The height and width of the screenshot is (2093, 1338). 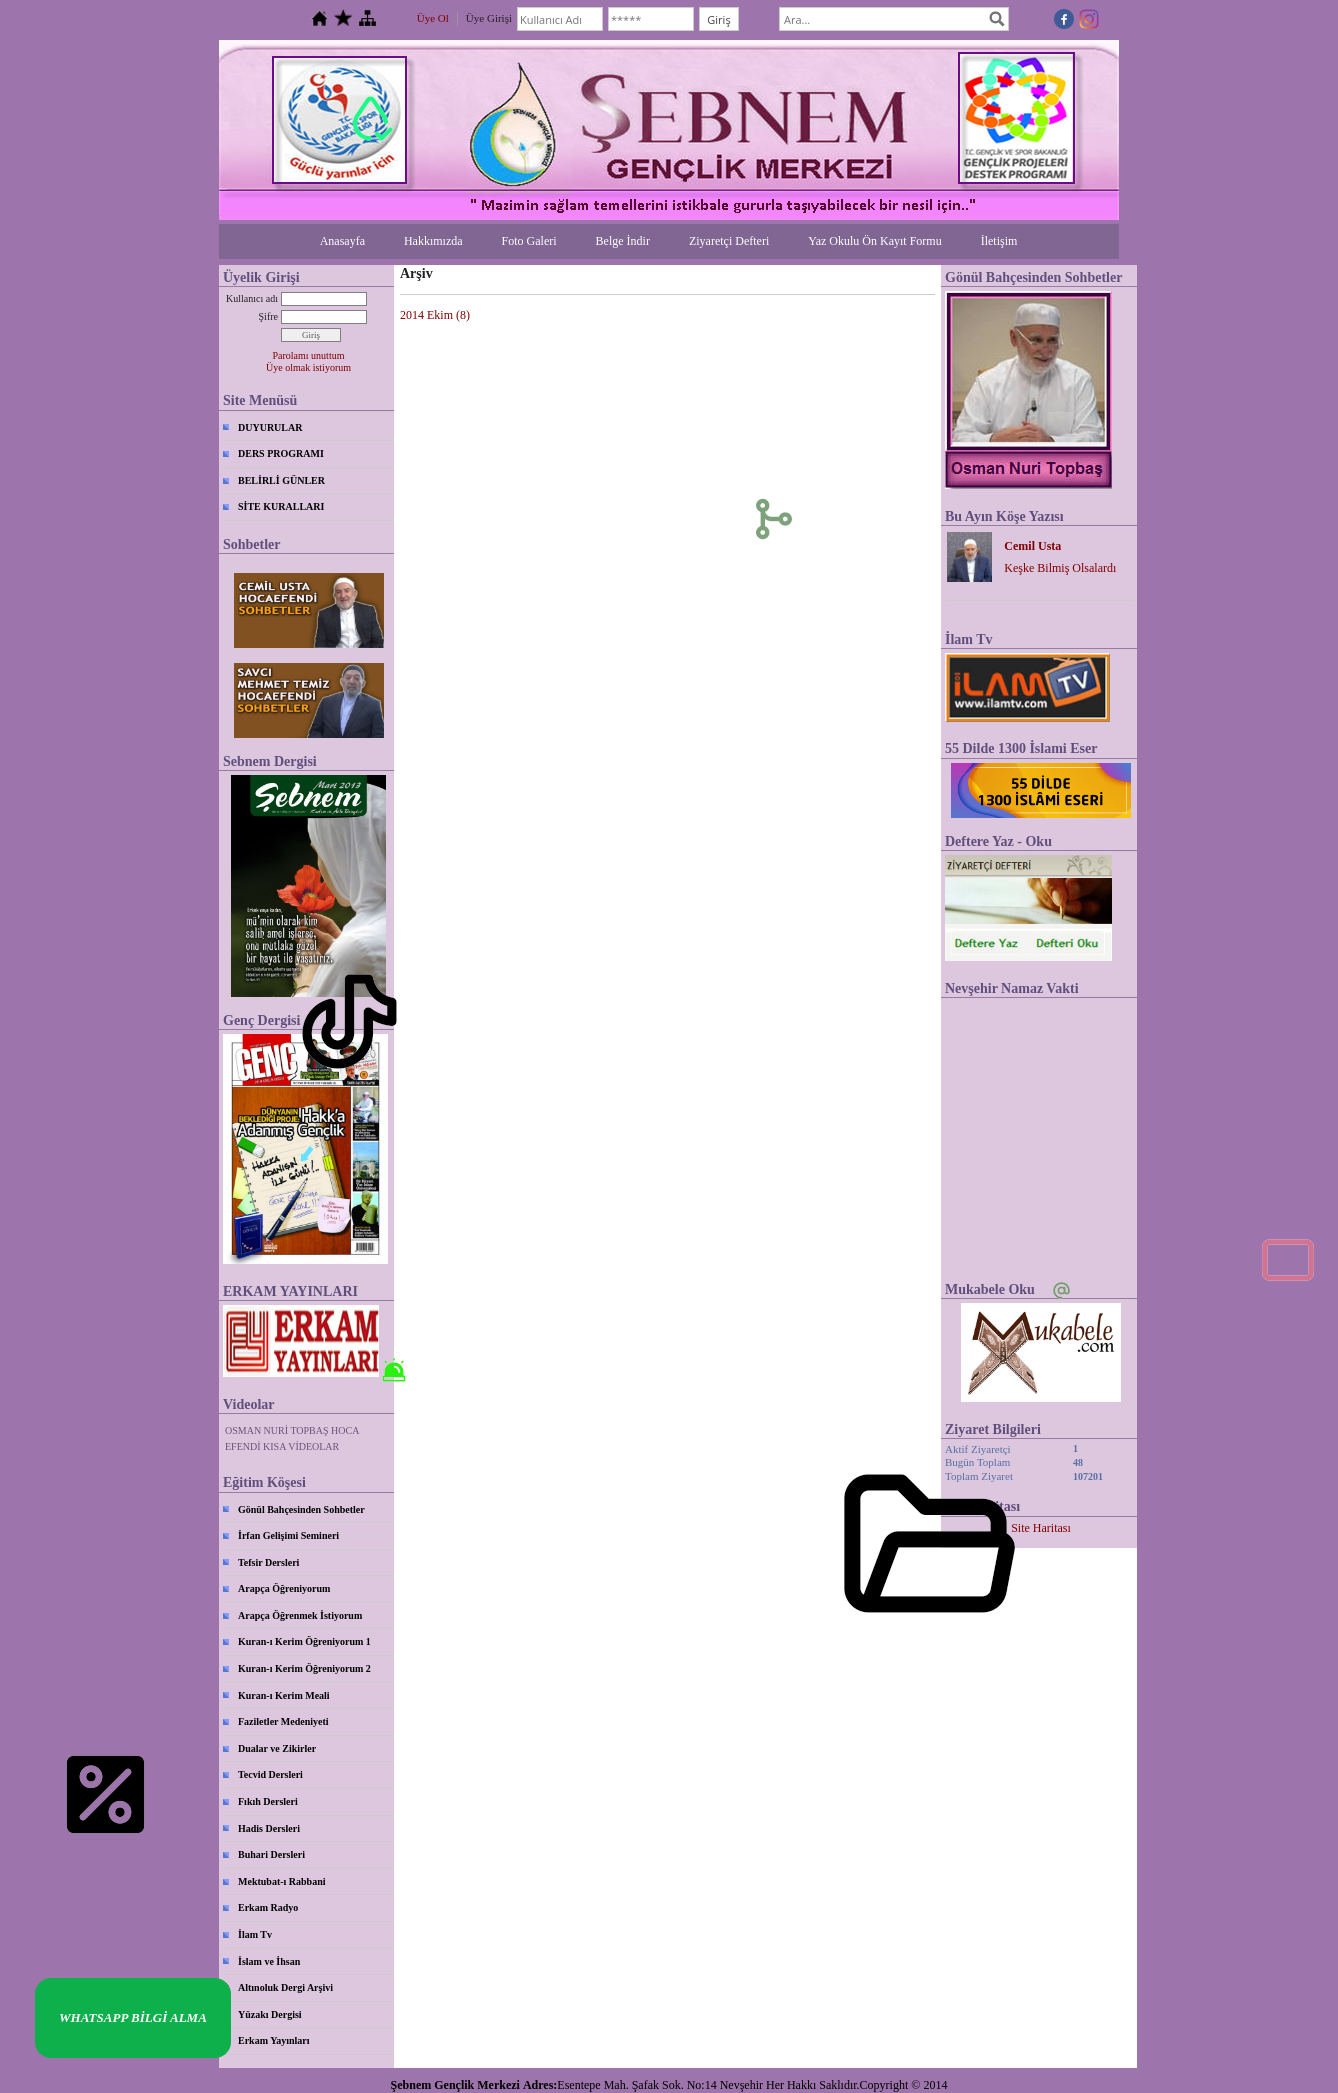 What do you see at coordinates (105, 1794) in the screenshot?
I see `view discount or promotional offer` at bounding box center [105, 1794].